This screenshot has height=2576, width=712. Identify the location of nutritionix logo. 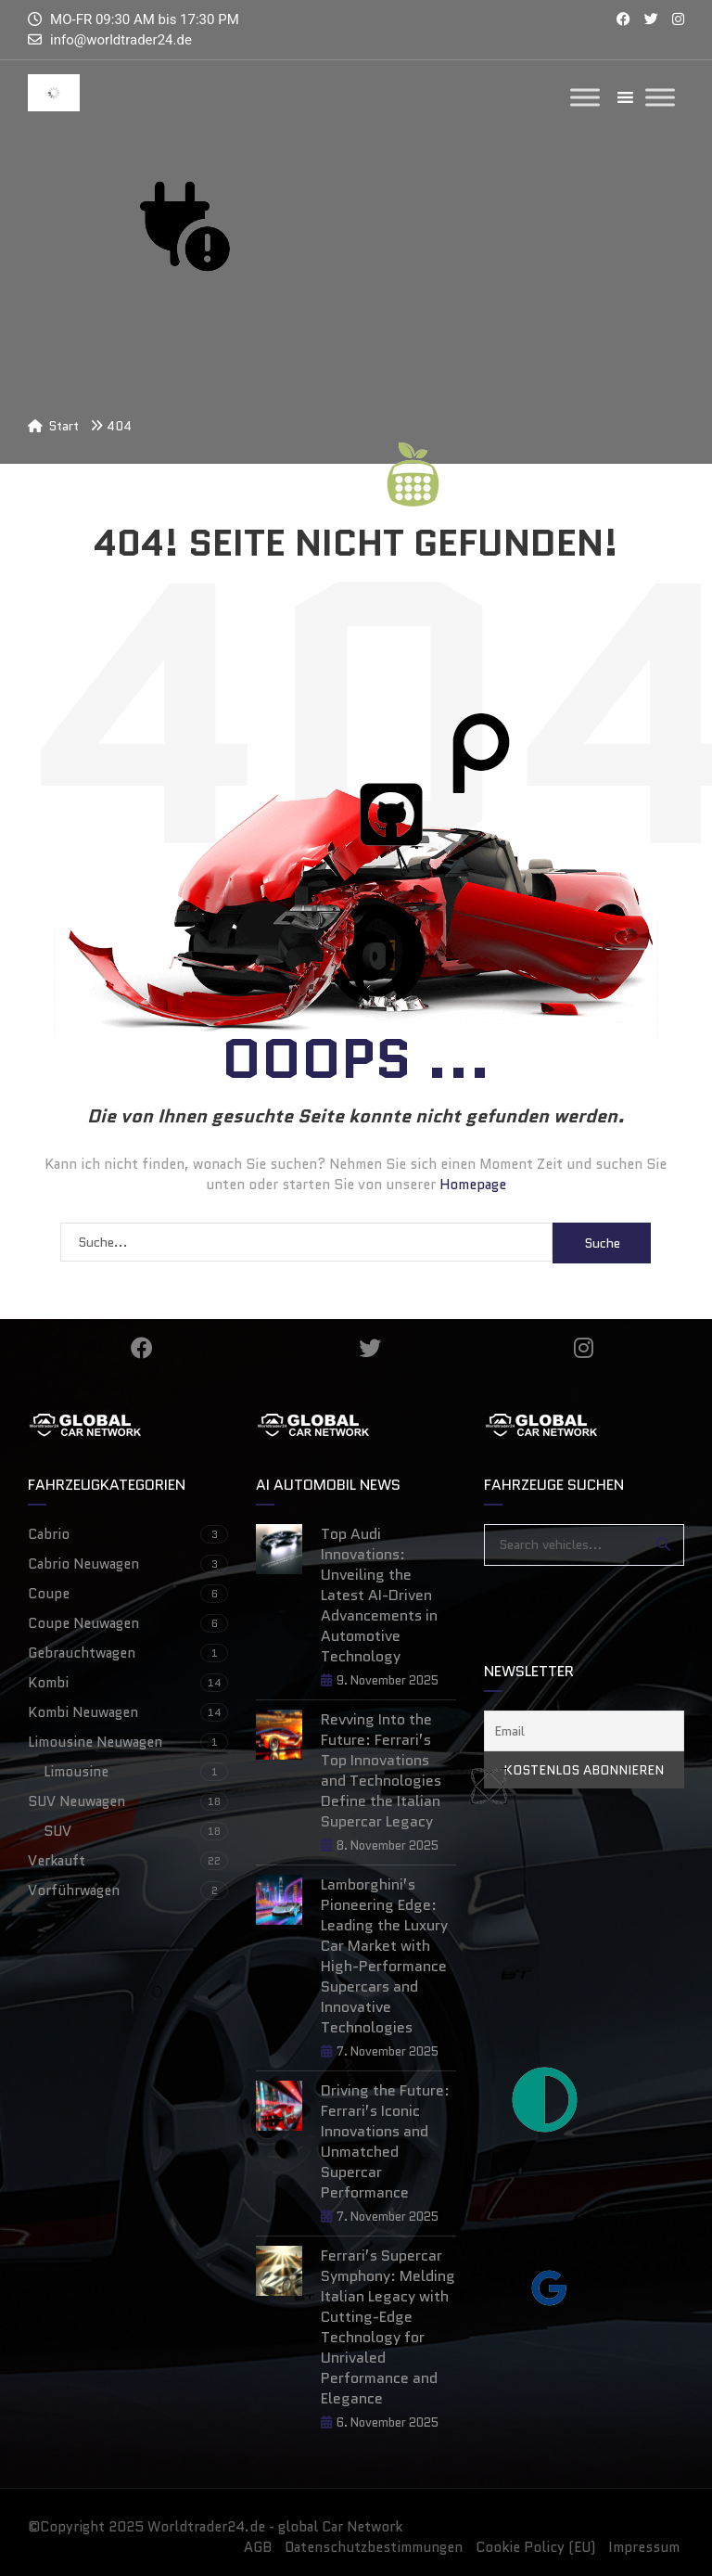
(413, 474).